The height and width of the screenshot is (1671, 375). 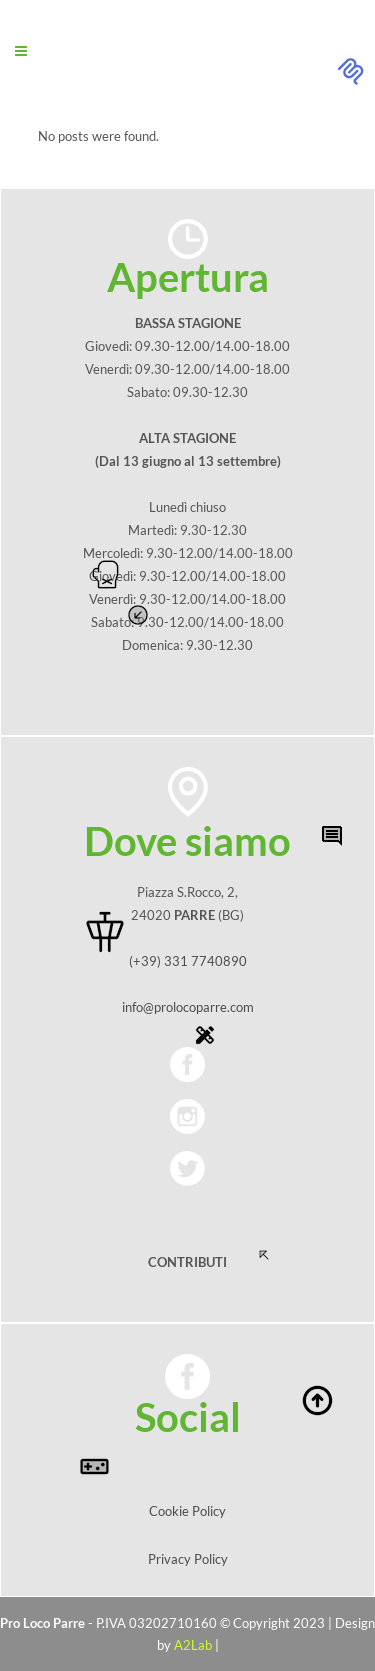 I want to click on access boxing or combat sports content, so click(x=106, y=575).